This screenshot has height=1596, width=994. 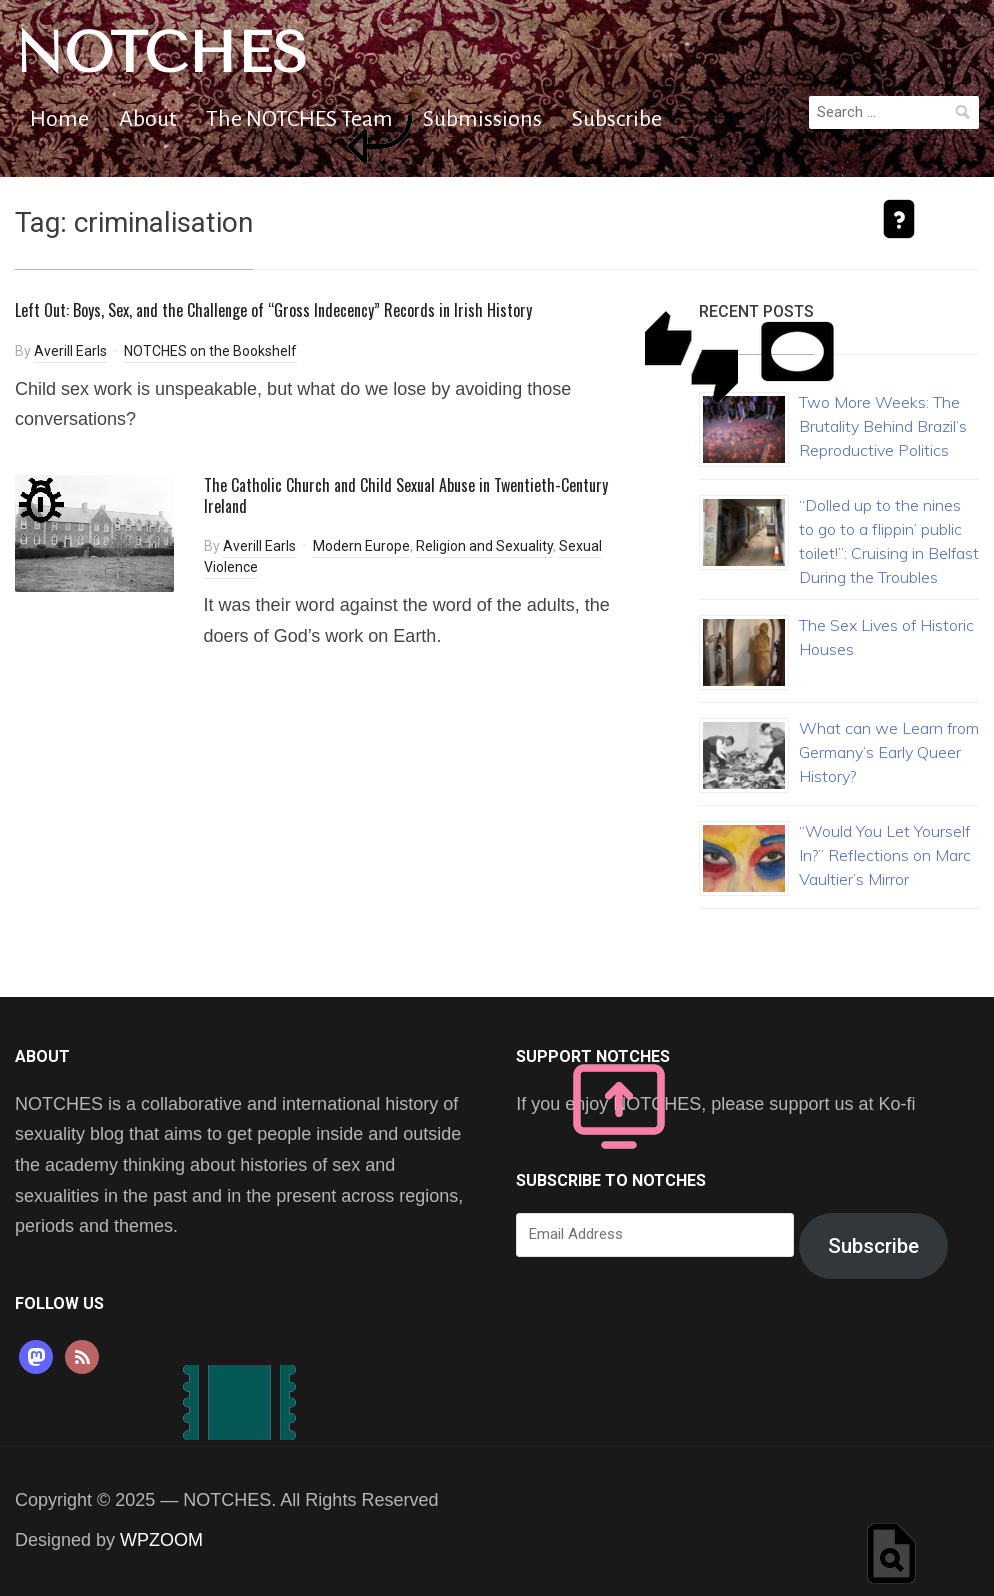 What do you see at coordinates (797, 351) in the screenshot?
I see `apply vignette effect to photo` at bounding box center [797, 351].